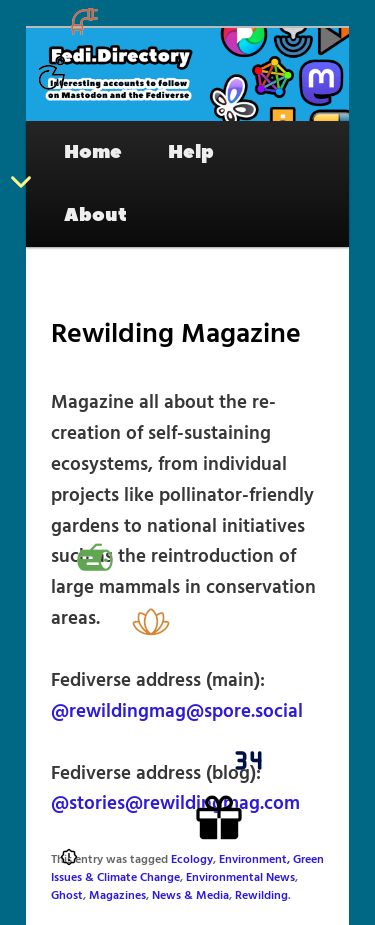 Image resolution: width=375 pixels, height=925 pixels. What do you see at coordinates (95, 559) in the screenshot?
I see `view system logs or activity history` at bounding box center [95, 559].